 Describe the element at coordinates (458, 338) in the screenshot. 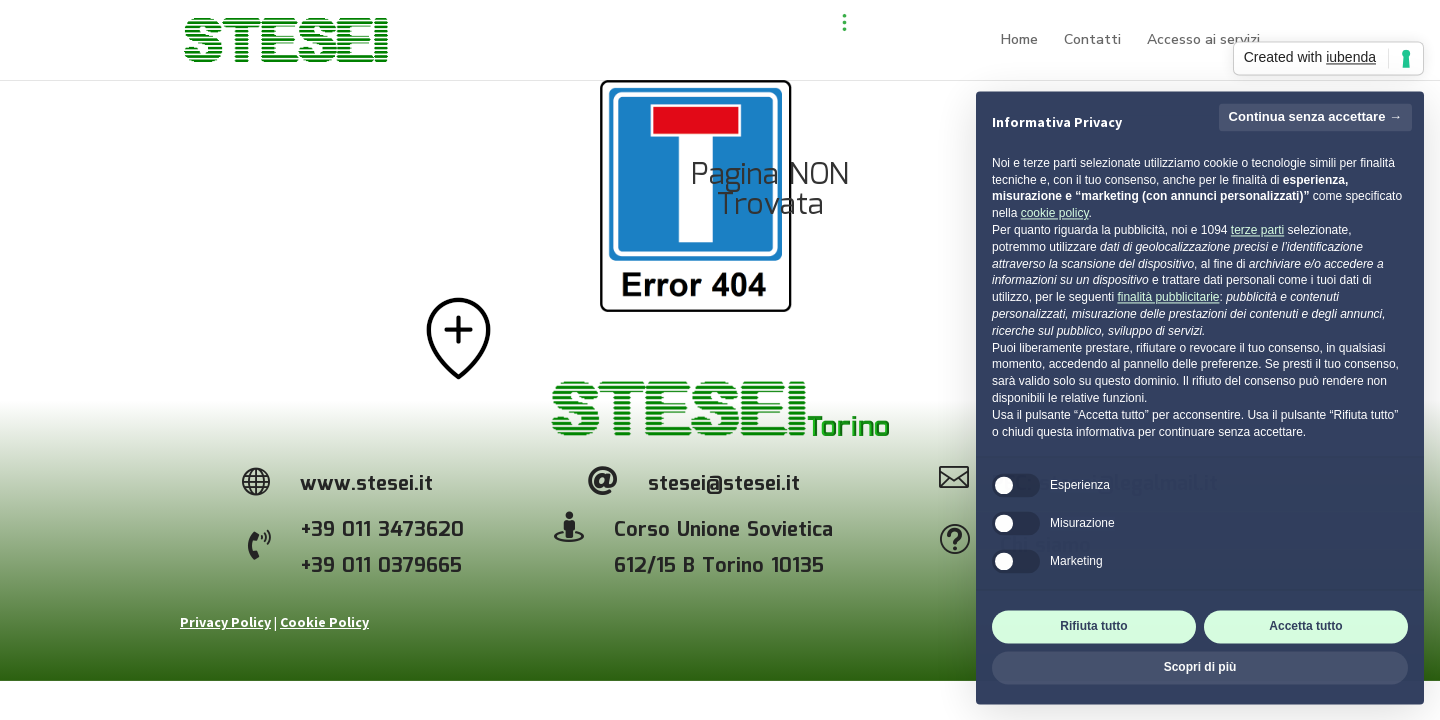

I see `add a new location pin` at that location.